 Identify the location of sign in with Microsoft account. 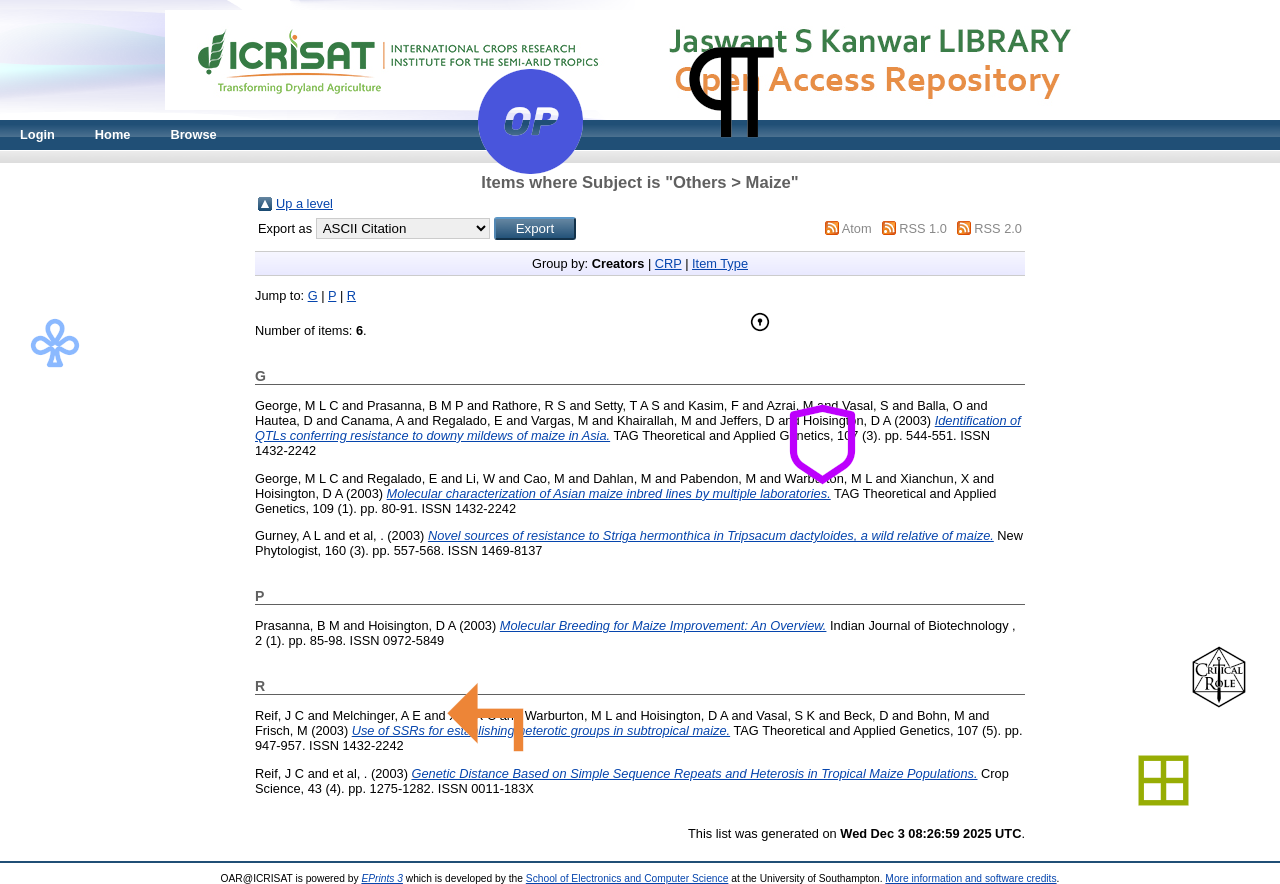
(1163, 780).